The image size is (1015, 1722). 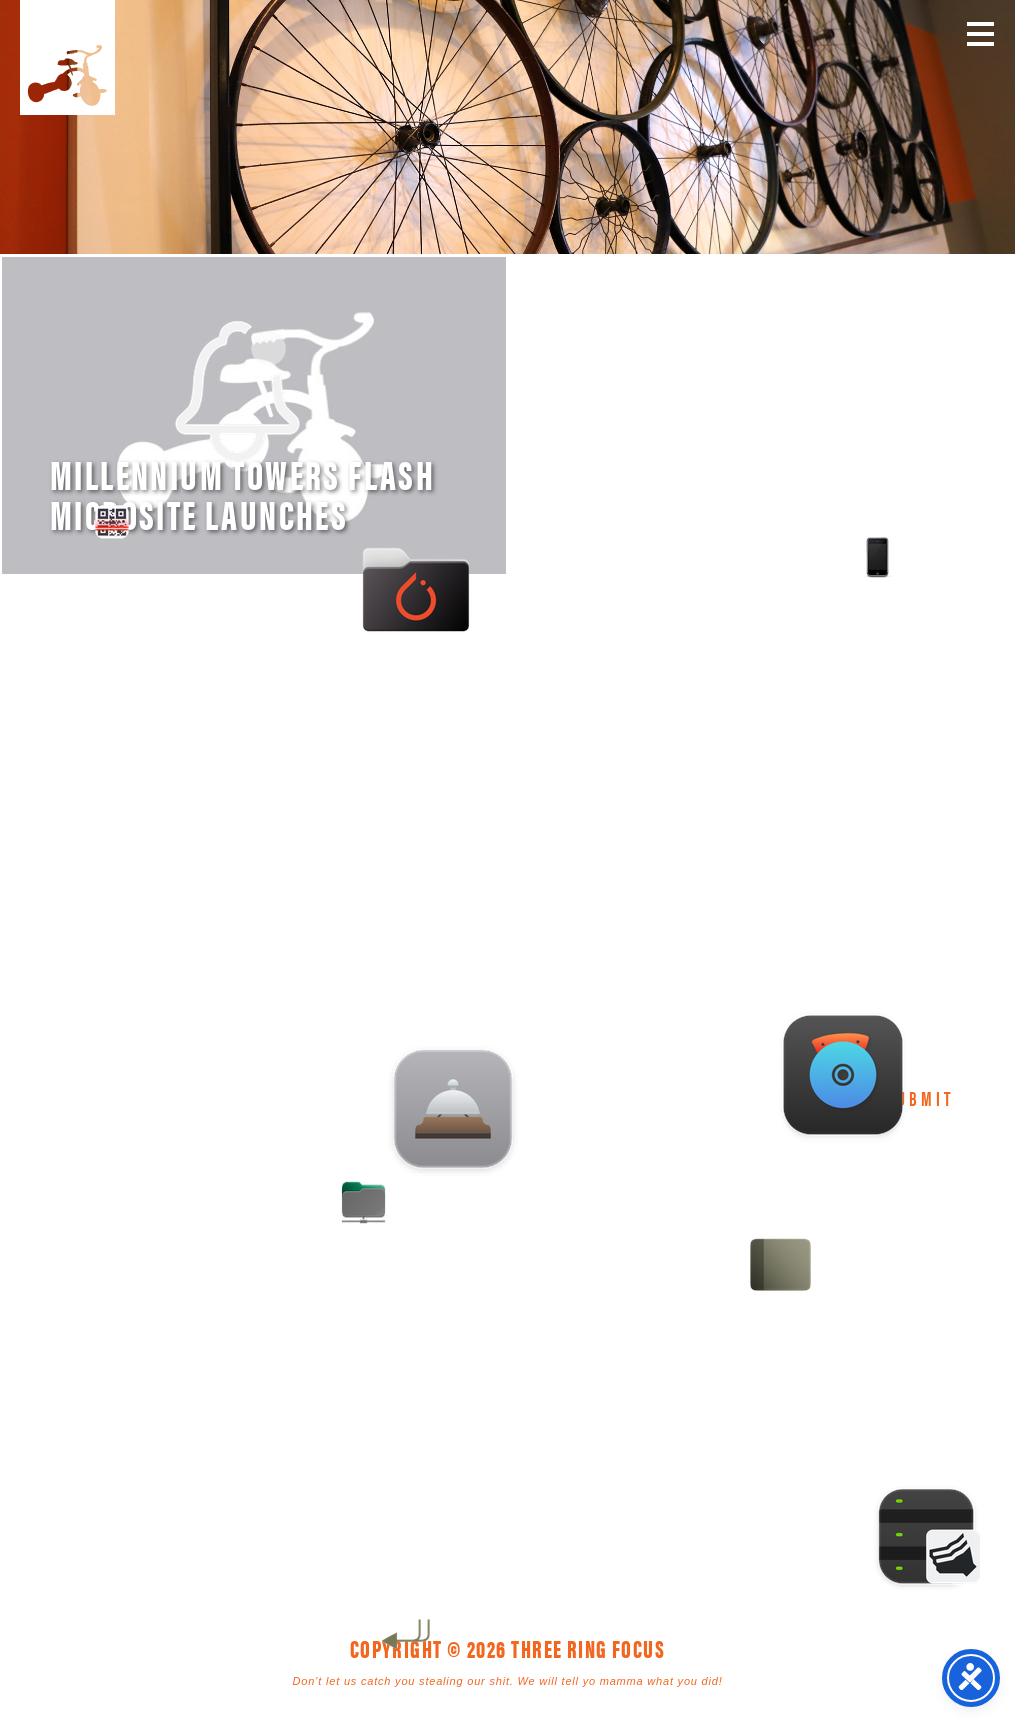 I want to click on open handbrake video transcoder app, so click(x=843, y=1075).